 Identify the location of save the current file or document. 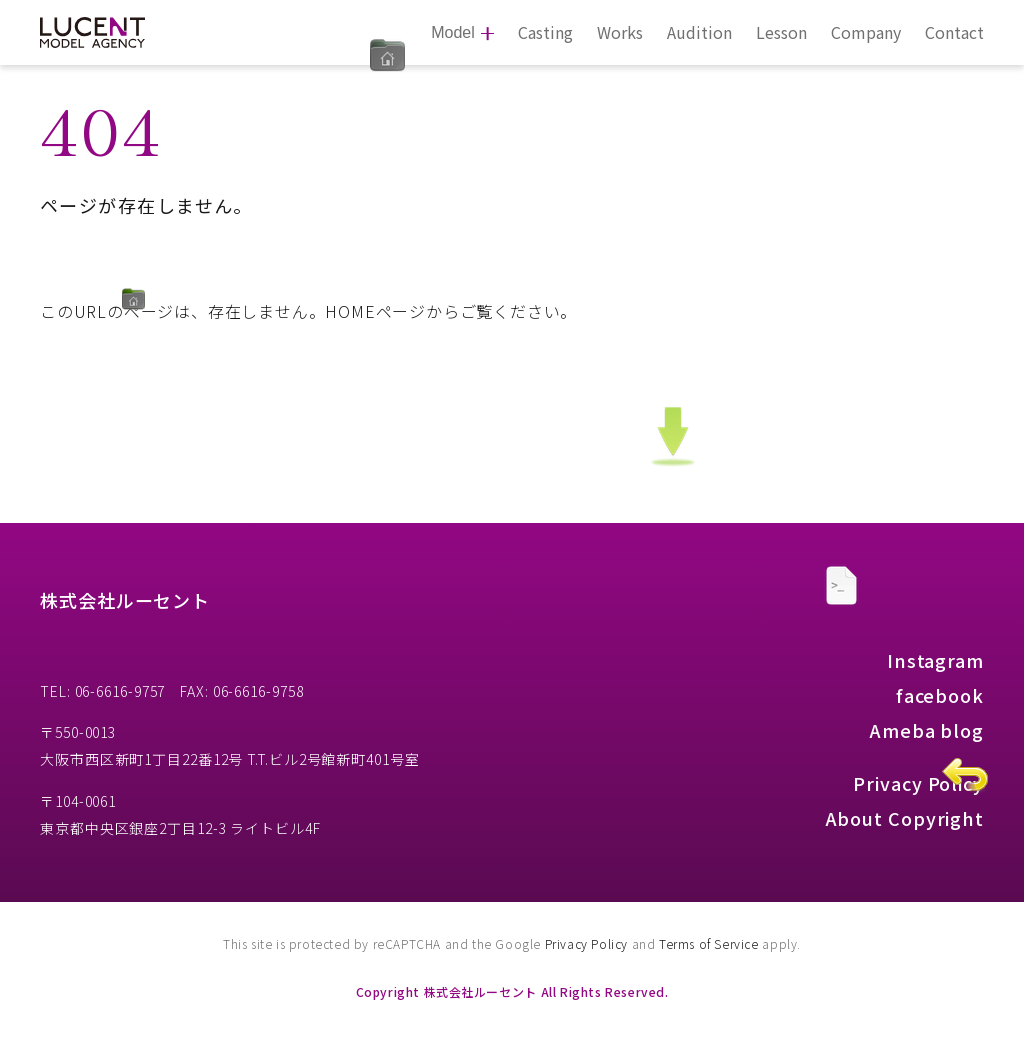
(673, 433).